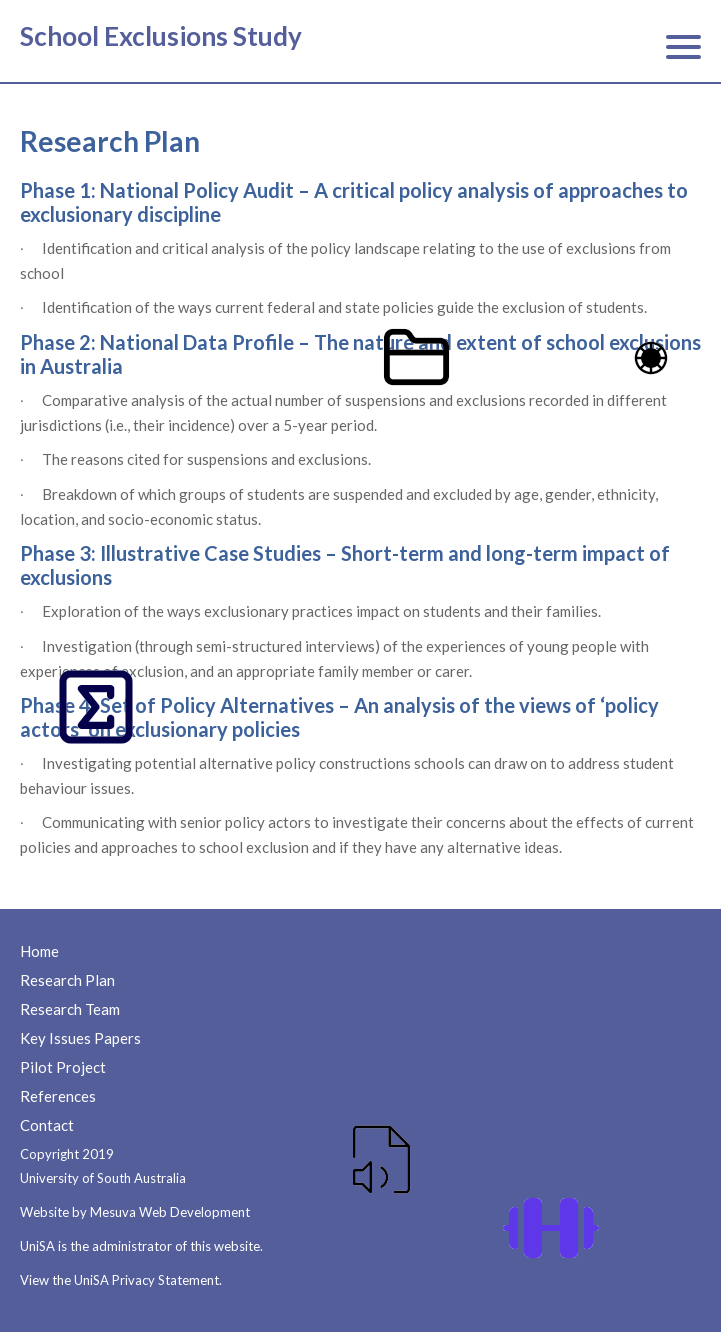 This screenshot has height=1332, width=721. Describe the element at coordinates (551, 1228) in the screenshot. I see `access workout or fitness features` at that location.